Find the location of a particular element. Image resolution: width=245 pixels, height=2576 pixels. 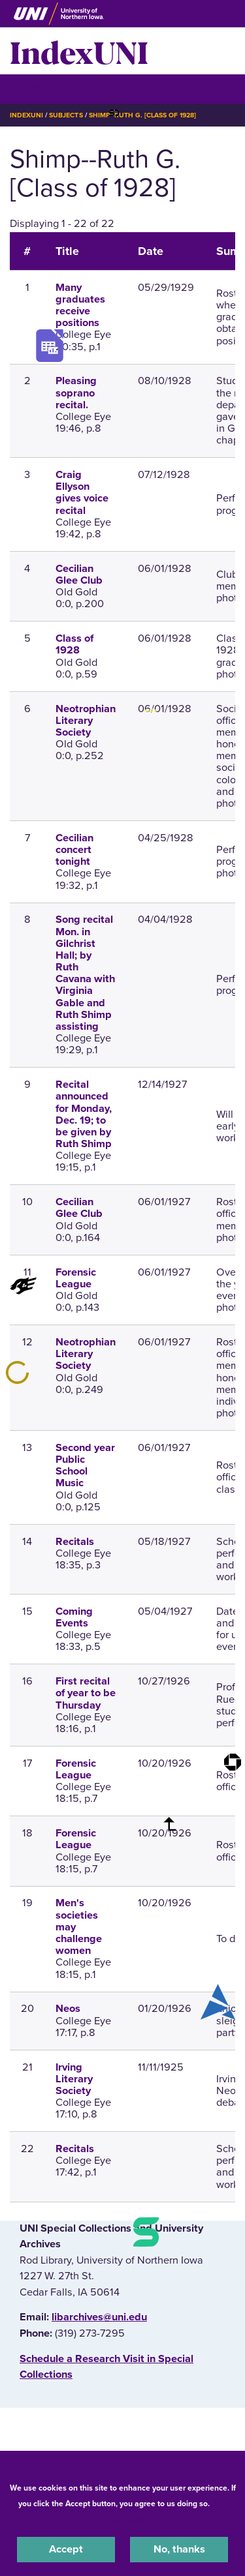

artix linux logo is located at coordinates (218, 2001).